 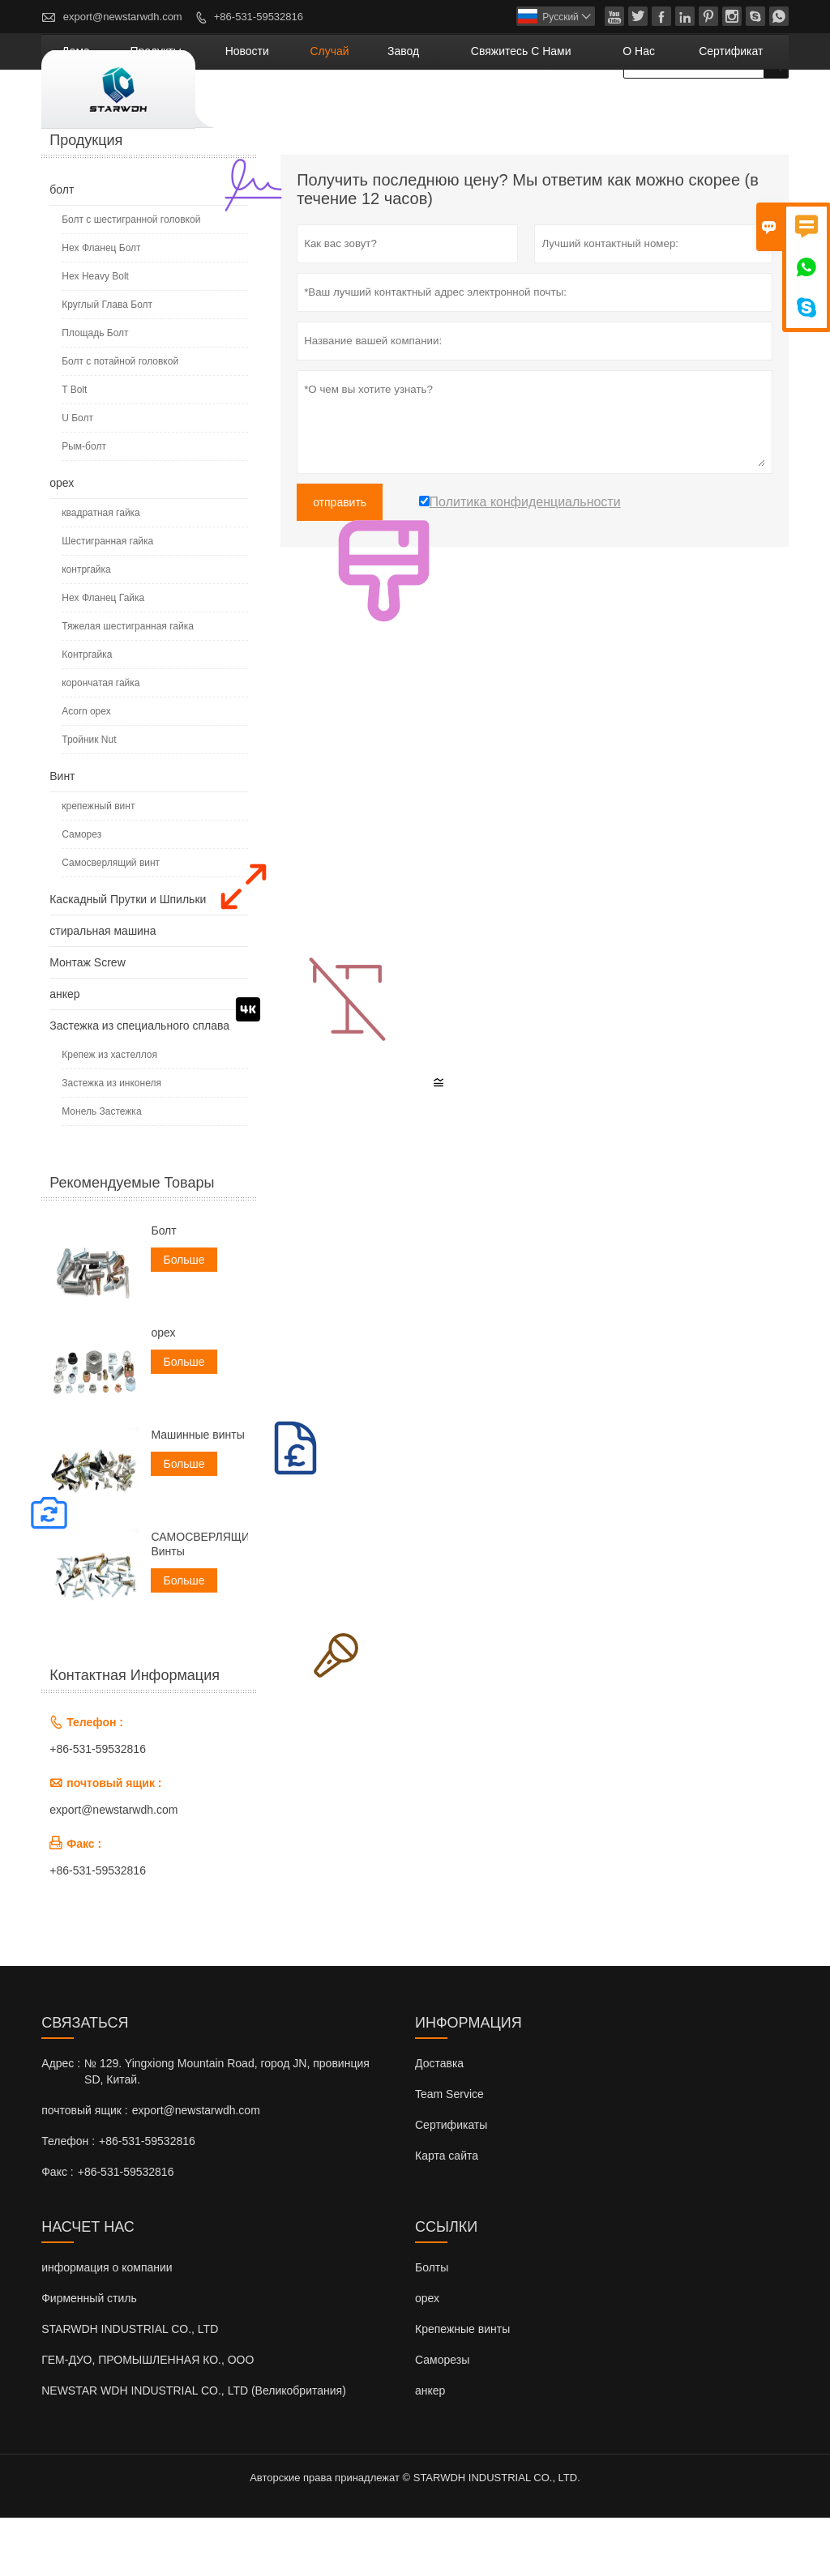 What do you see at coordinates (253, 185) in the screenshot?
I see `add your signature to a document` at bounding box center [253, 185].